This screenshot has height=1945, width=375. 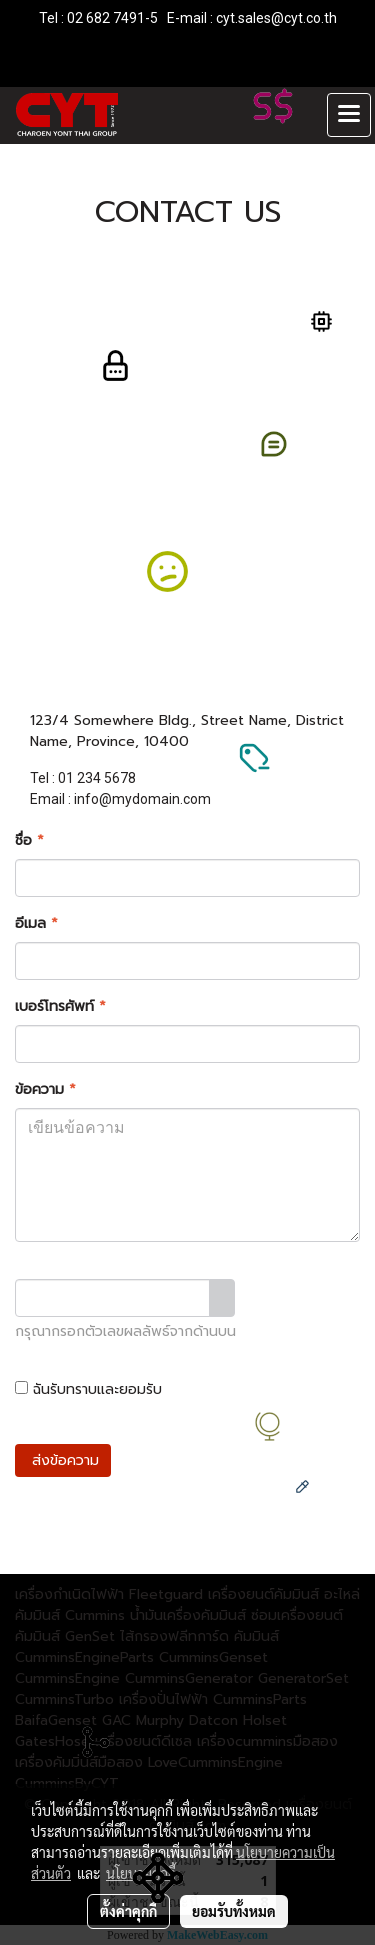 What do you see at coordinates (273, 444) in the screenshot?
I see `open chat or messaging` at bounding box center [273, 444].